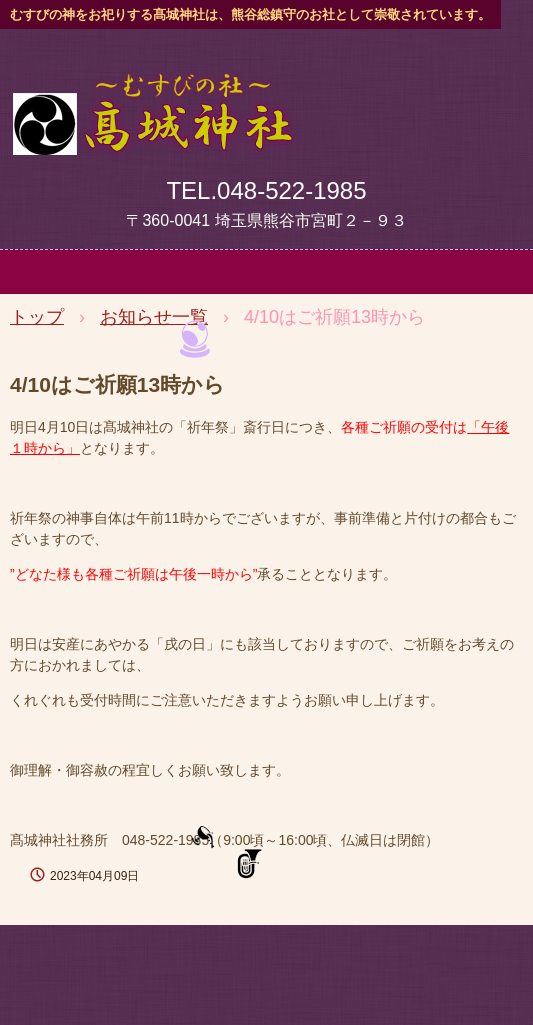  I want to click on select tuba as your instrument, so click(248, 863).